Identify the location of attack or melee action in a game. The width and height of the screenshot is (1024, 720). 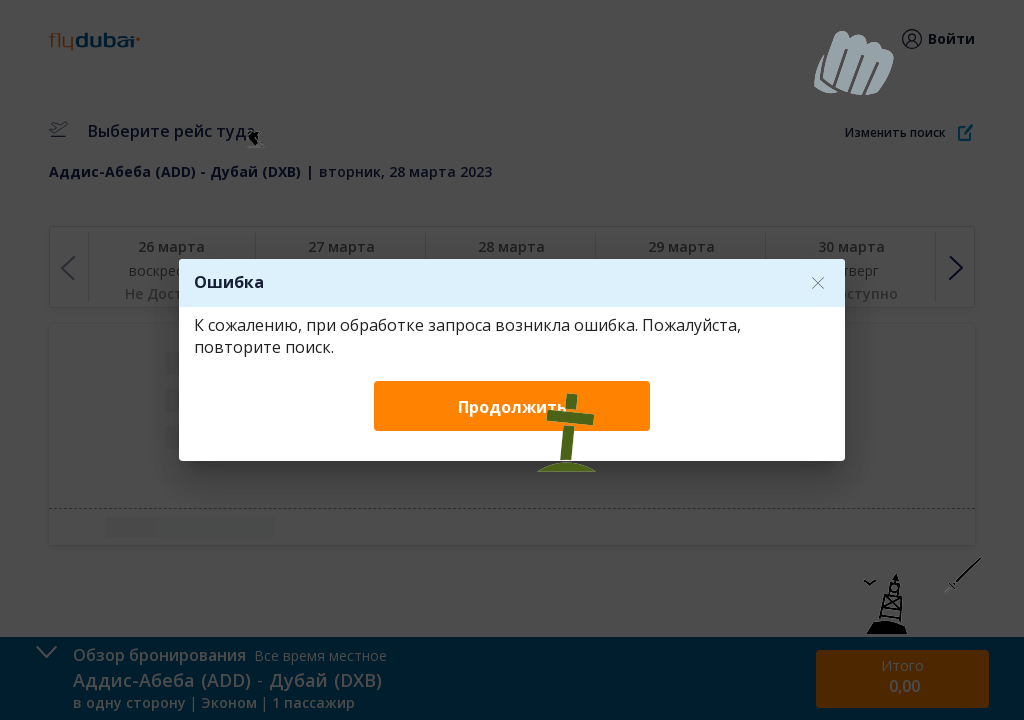
(853, 67).